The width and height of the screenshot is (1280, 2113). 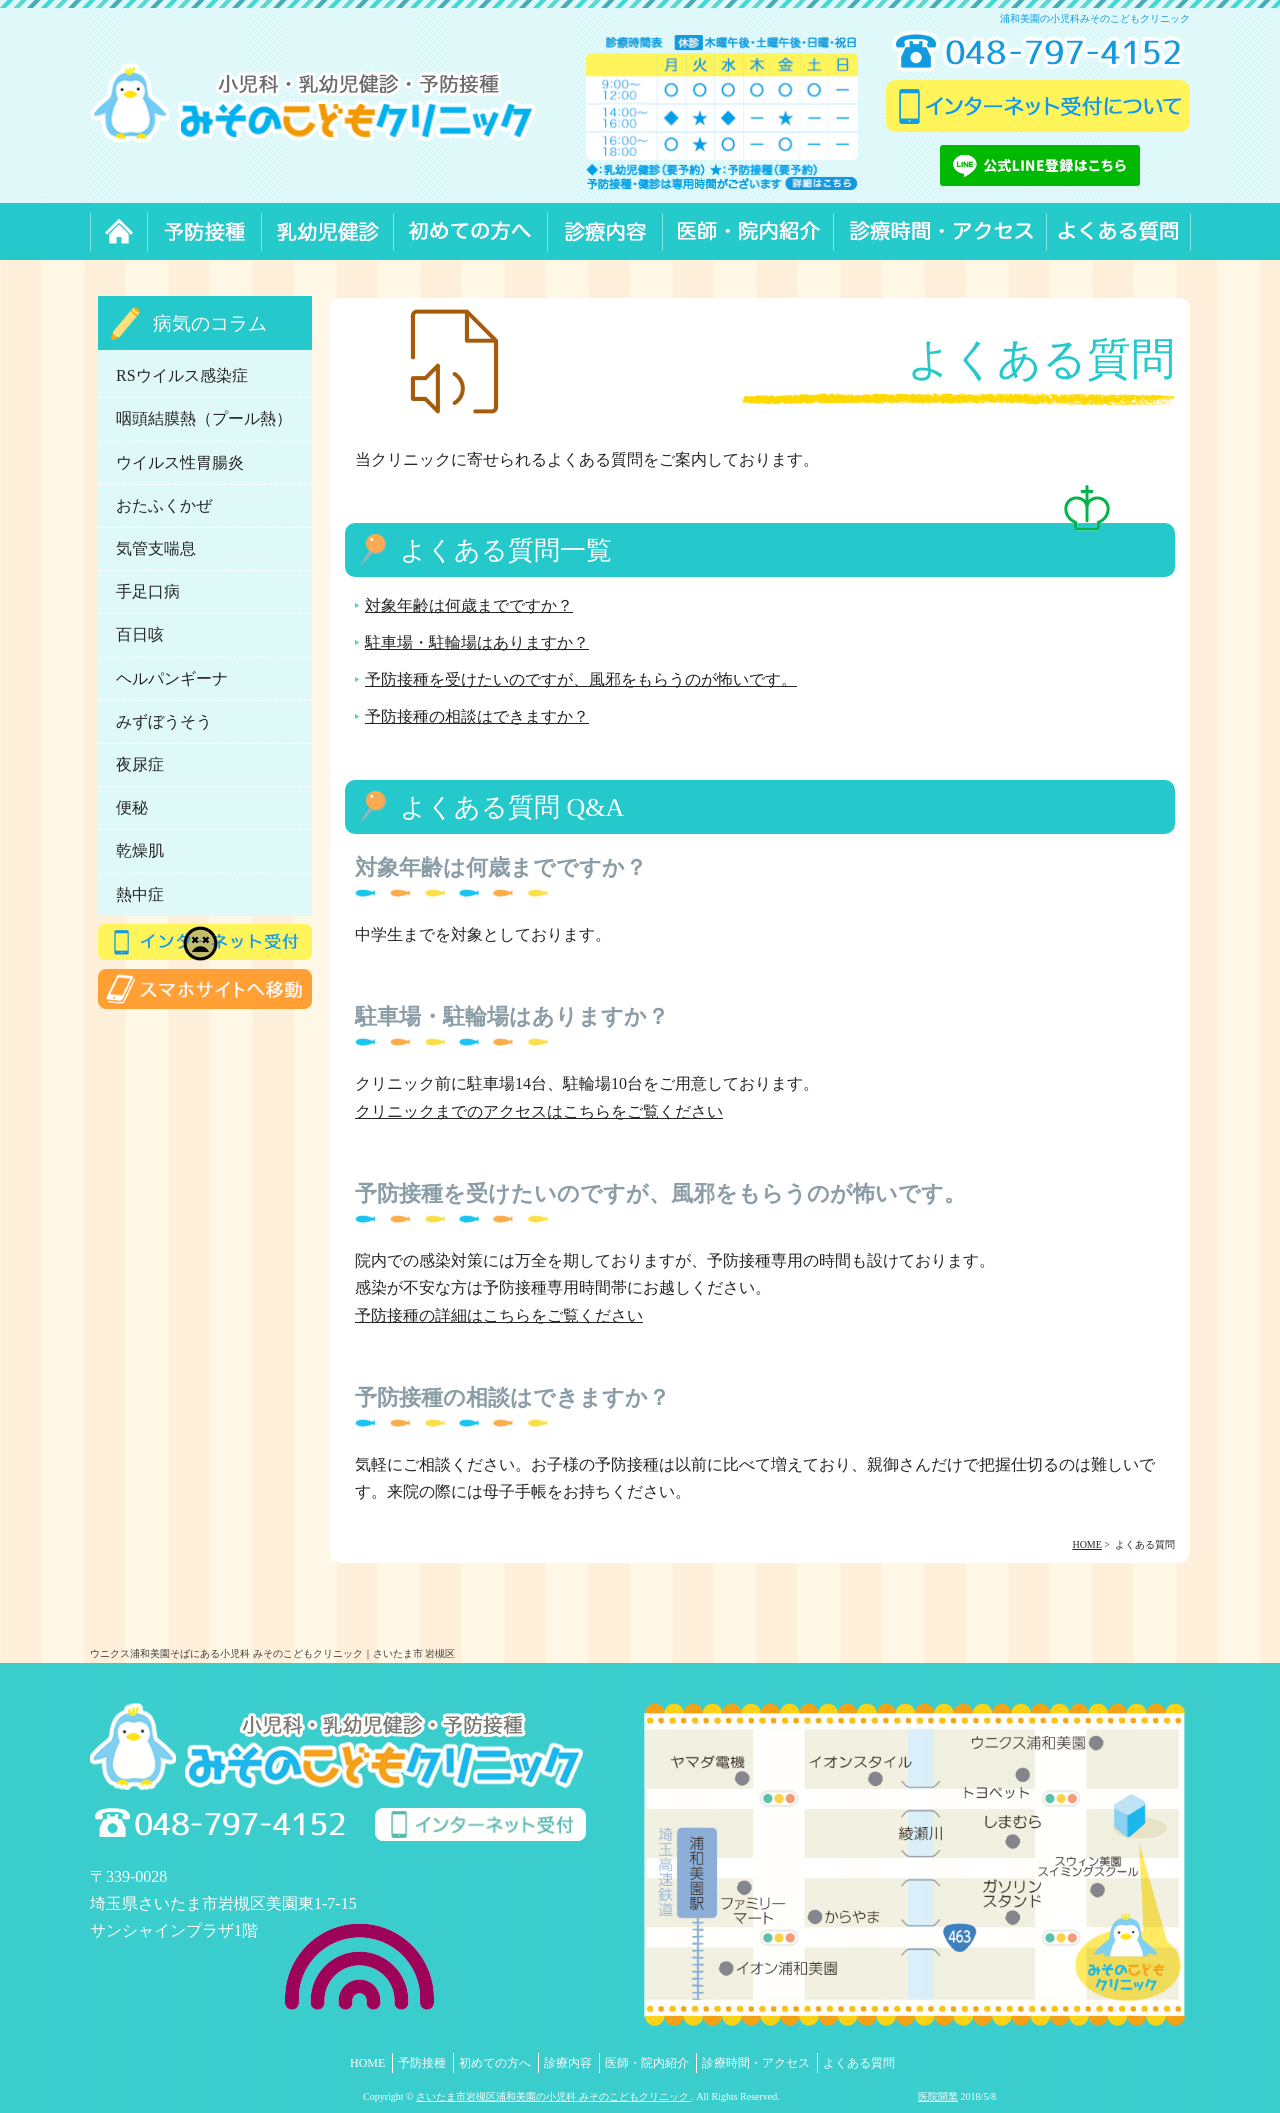 I want to click on open an audio file, so click(x=454, y=361).